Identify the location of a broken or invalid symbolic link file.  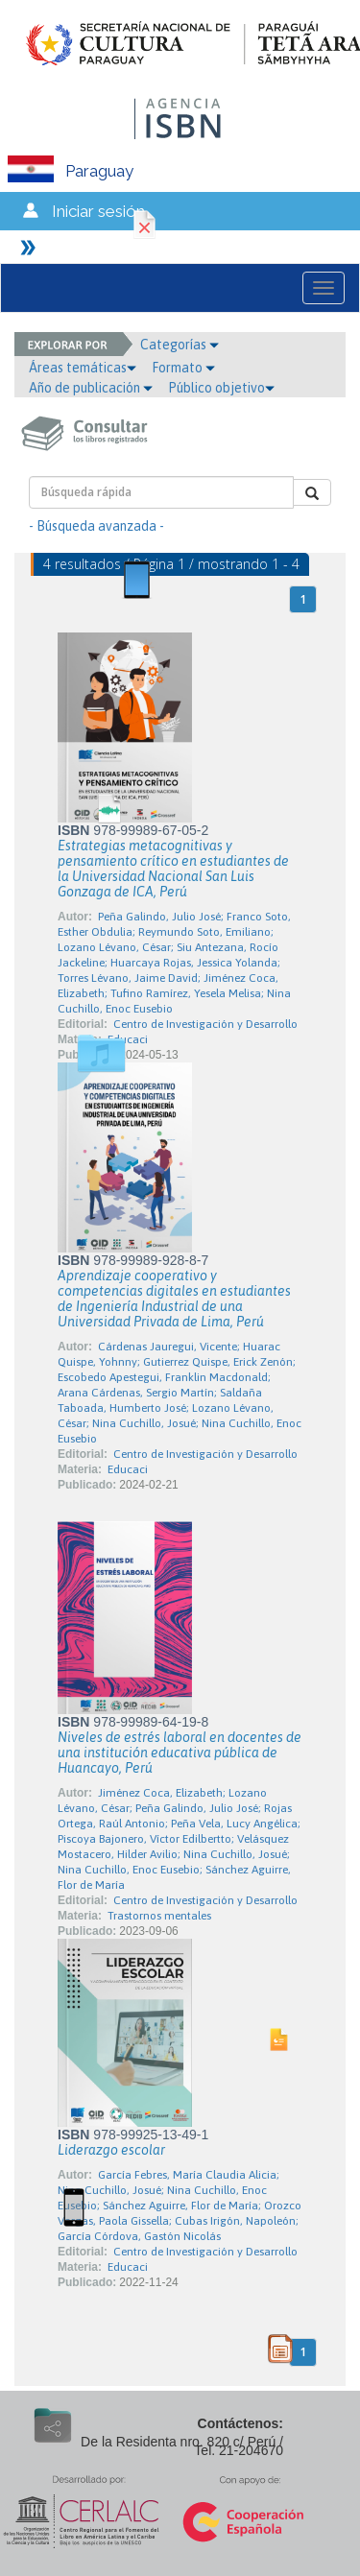
(144, 225).